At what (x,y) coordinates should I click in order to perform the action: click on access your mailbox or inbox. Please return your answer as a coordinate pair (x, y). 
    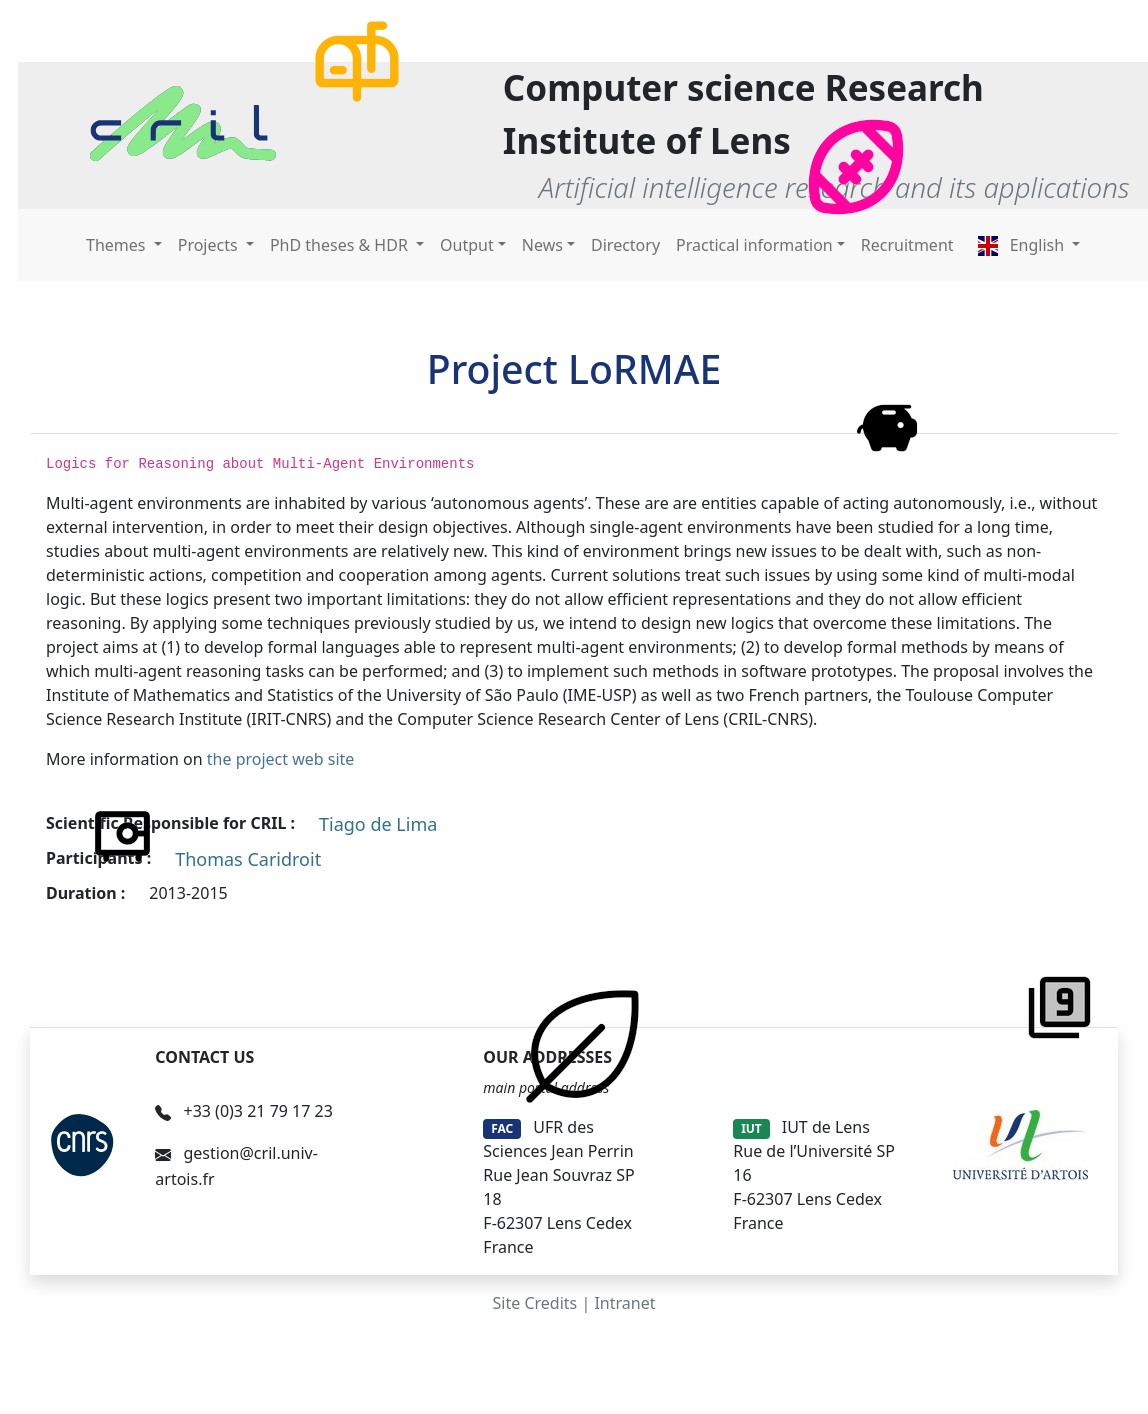
    Looking at the image, I should click on (357, 63).